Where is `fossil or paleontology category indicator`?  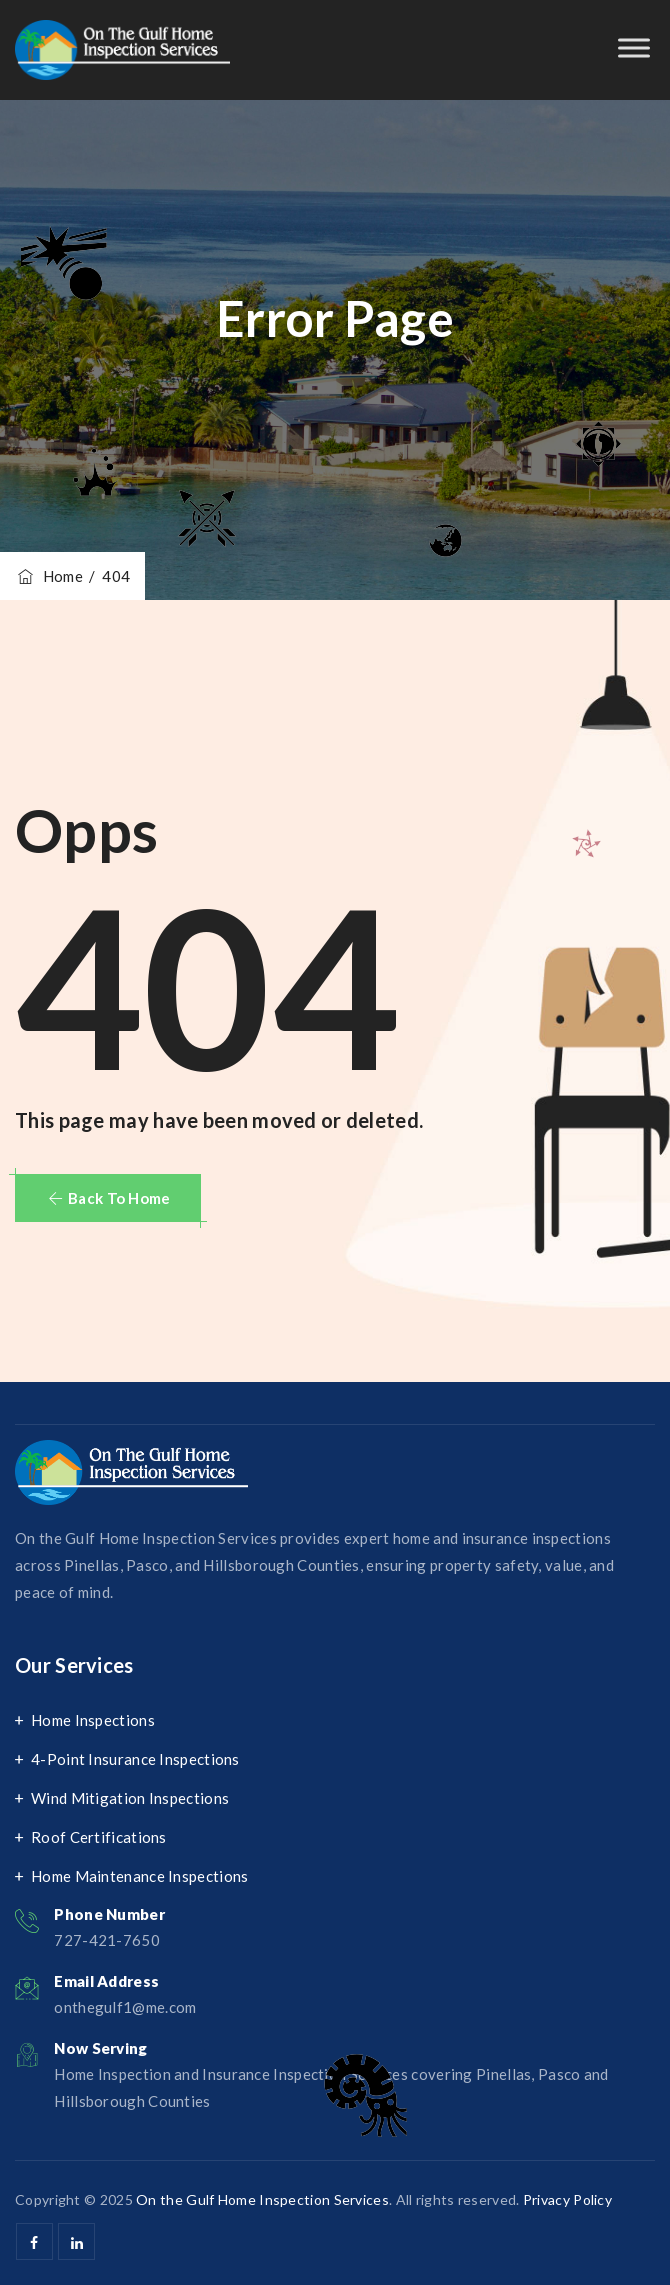 fossil or paleontology category indicator is located at coordinates (365, 2095).